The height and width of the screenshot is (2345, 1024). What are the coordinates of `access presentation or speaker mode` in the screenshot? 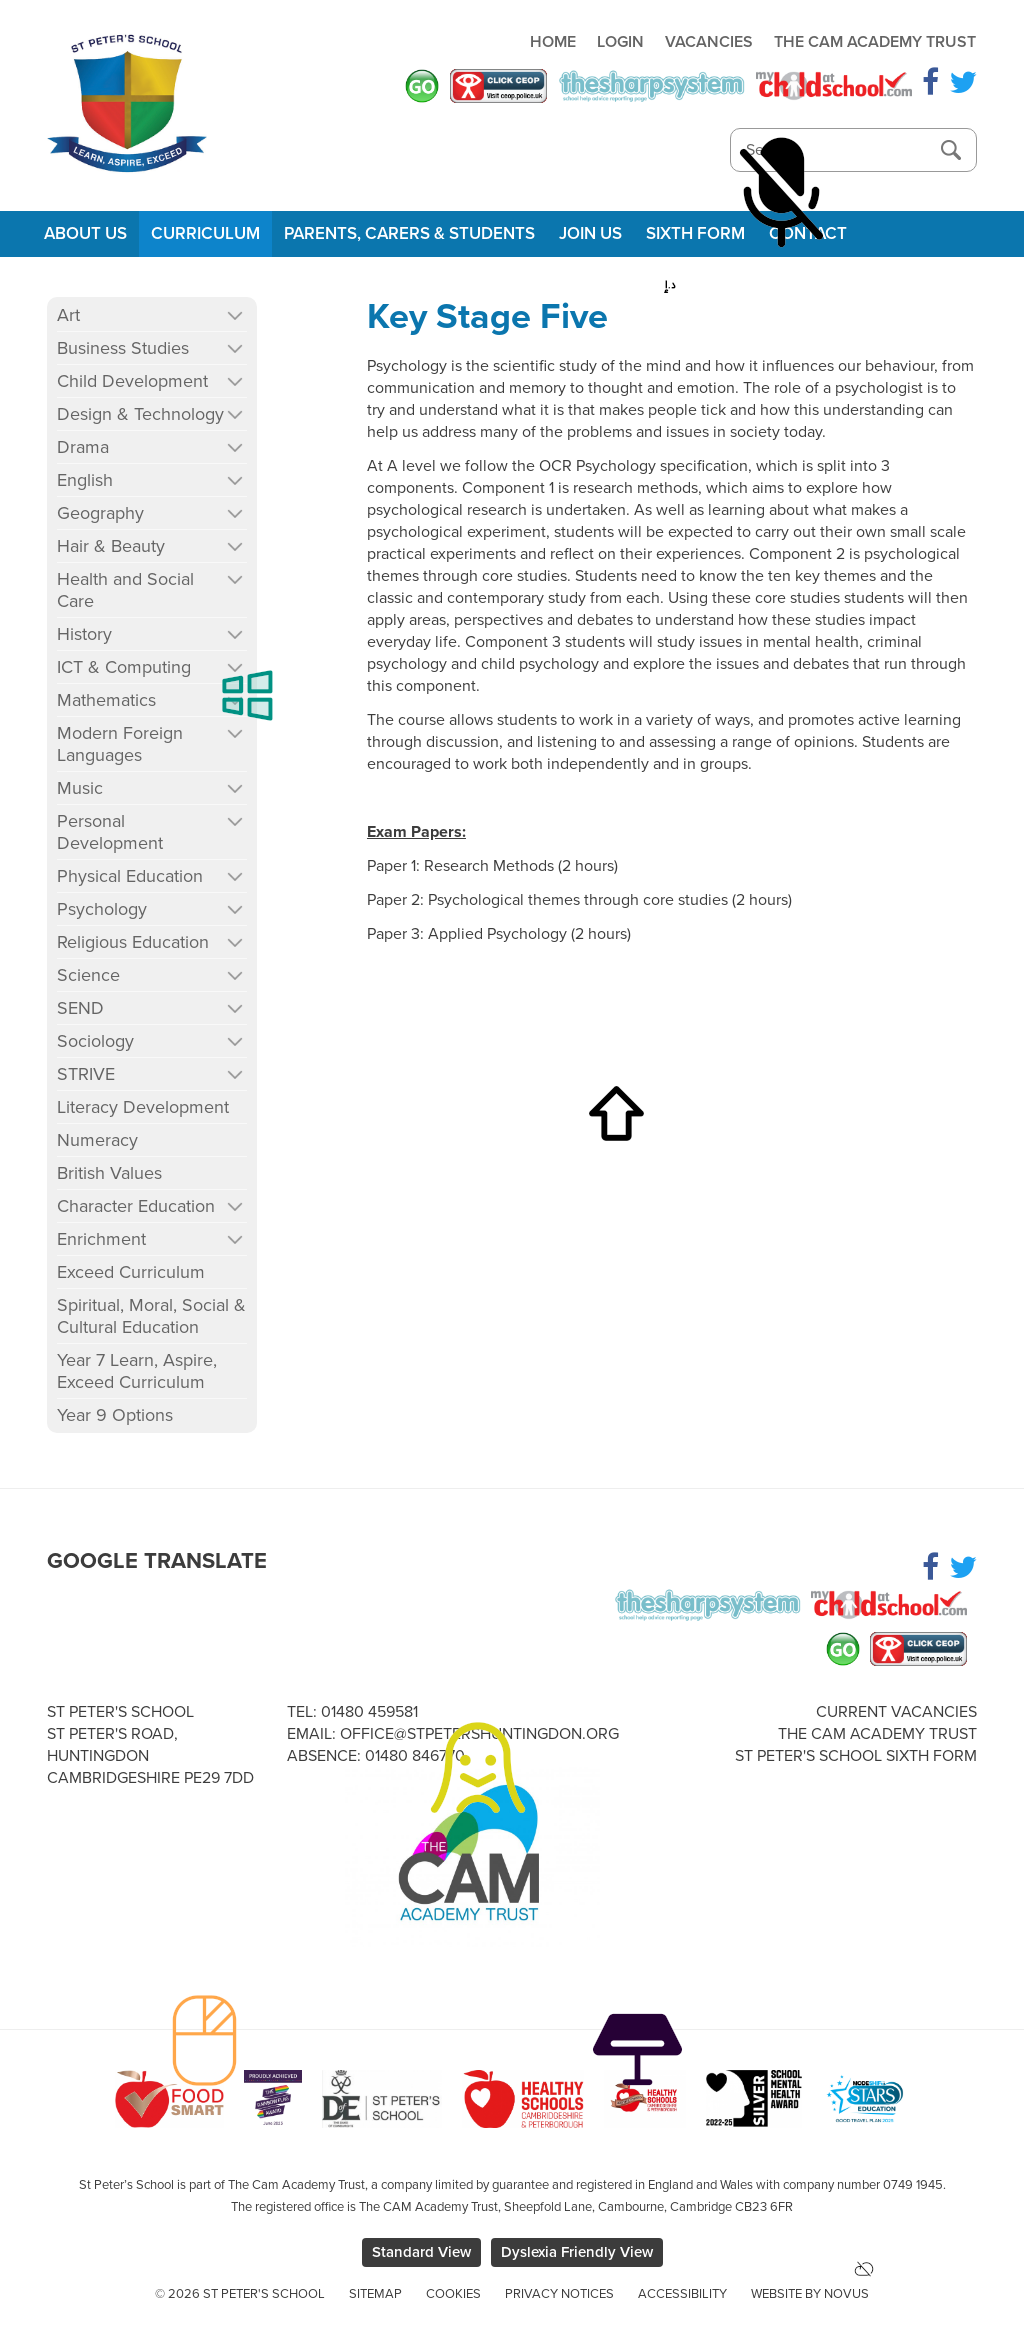 It's located at (637, 2049).